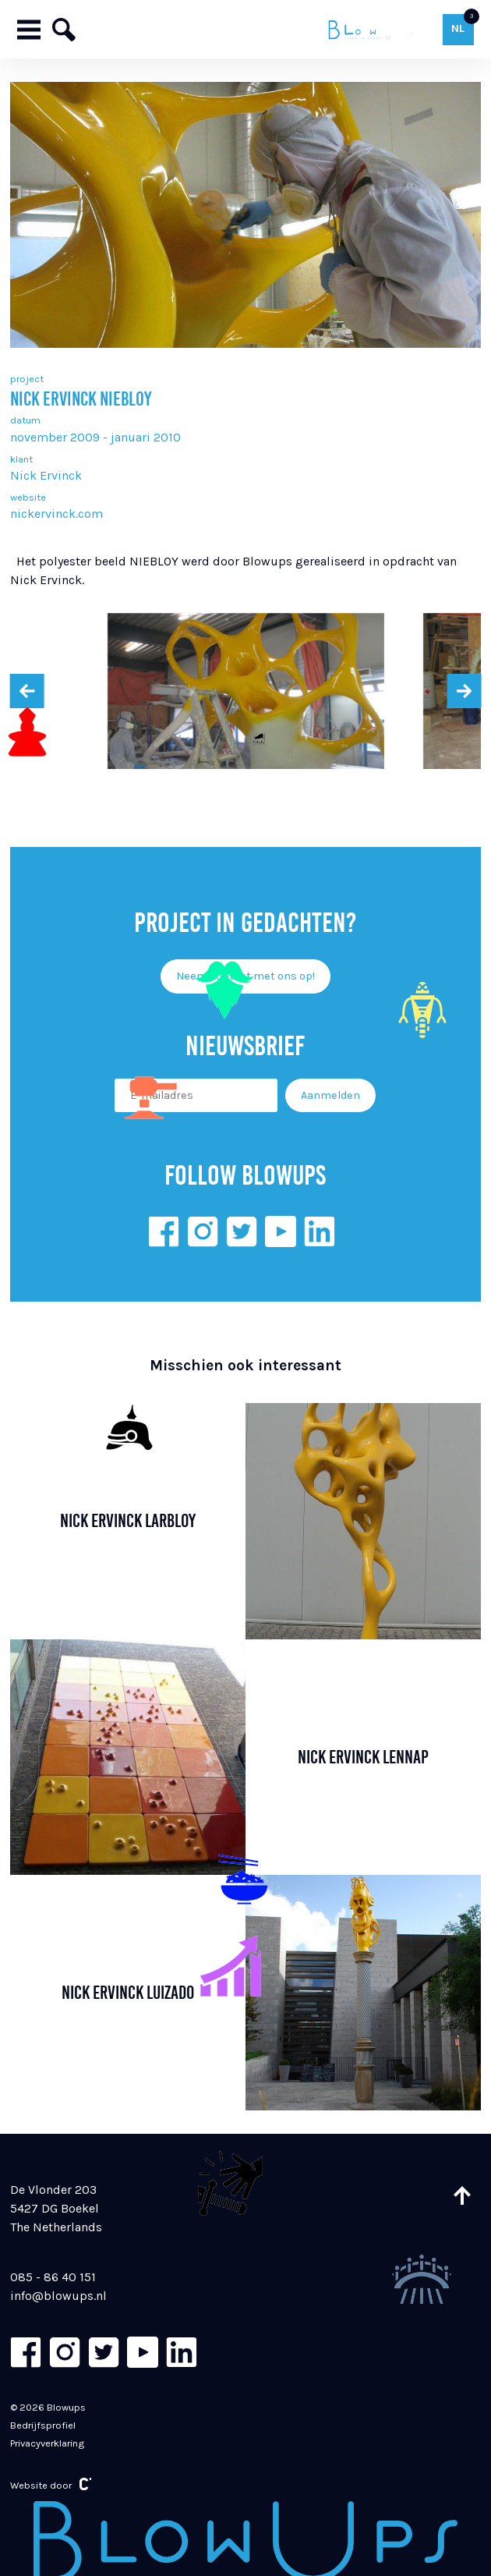 This screenshot has height=2576, width=491. I want to click on view your progress or level advancement, so click(231, 1966).